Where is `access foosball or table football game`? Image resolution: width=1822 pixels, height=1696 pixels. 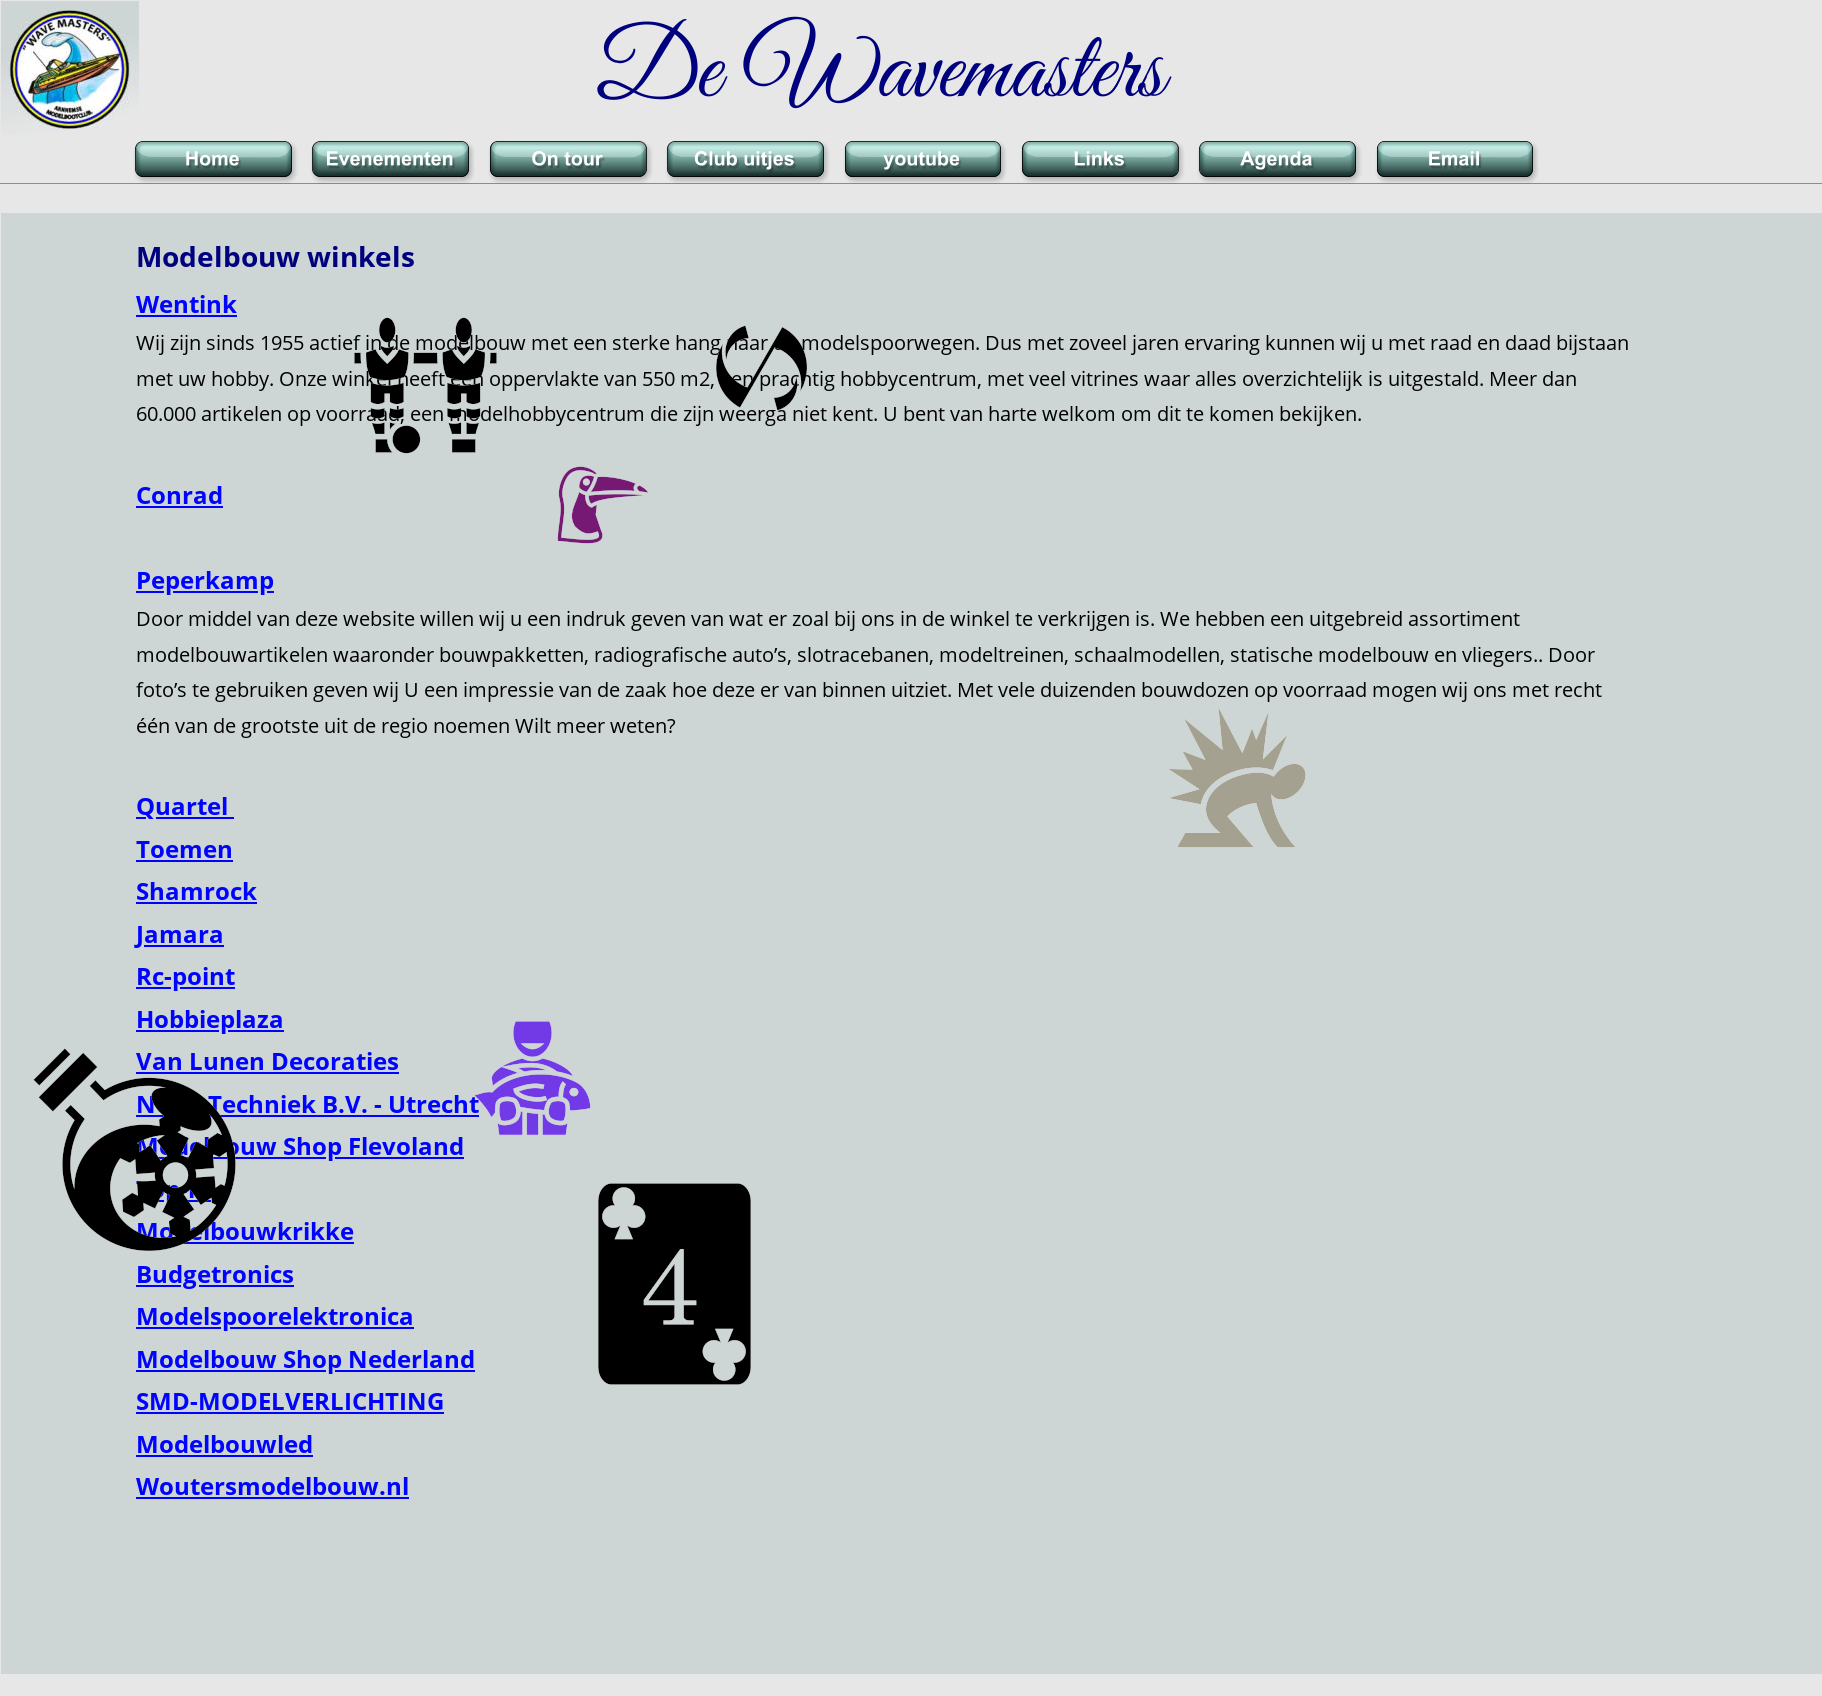
access foosball or table football game is located at coordinates (425, 385).